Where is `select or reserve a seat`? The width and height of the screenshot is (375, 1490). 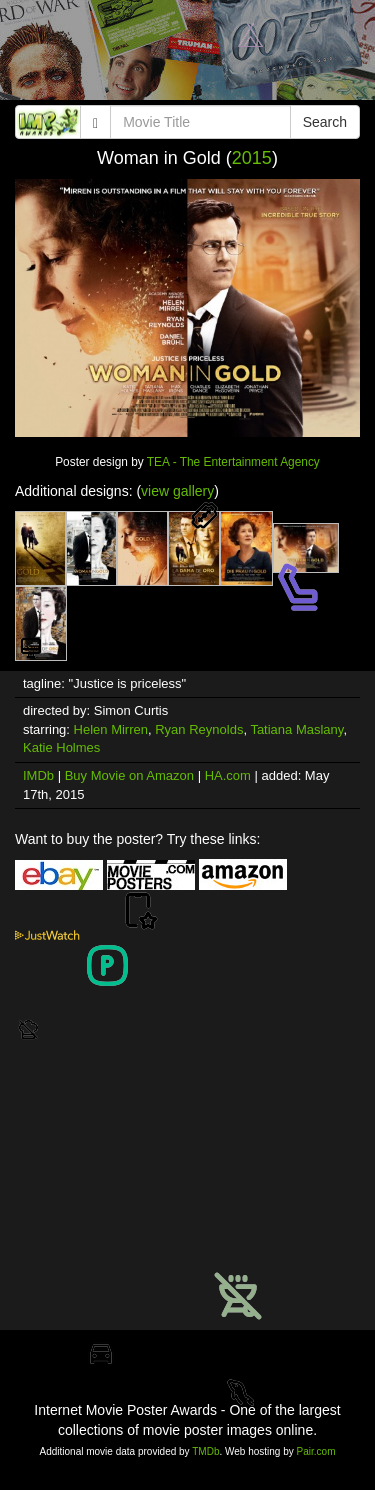 select or reserve a seat is located at coordinates (297, 587).